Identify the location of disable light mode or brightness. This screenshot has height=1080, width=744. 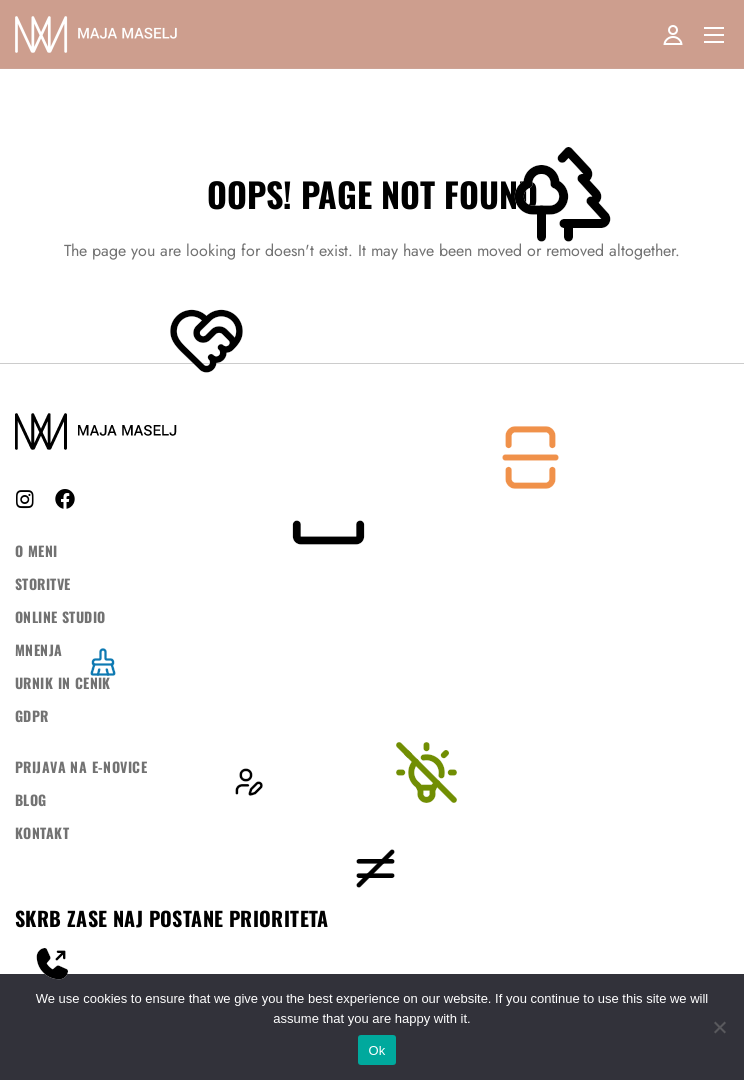
(426, 772).